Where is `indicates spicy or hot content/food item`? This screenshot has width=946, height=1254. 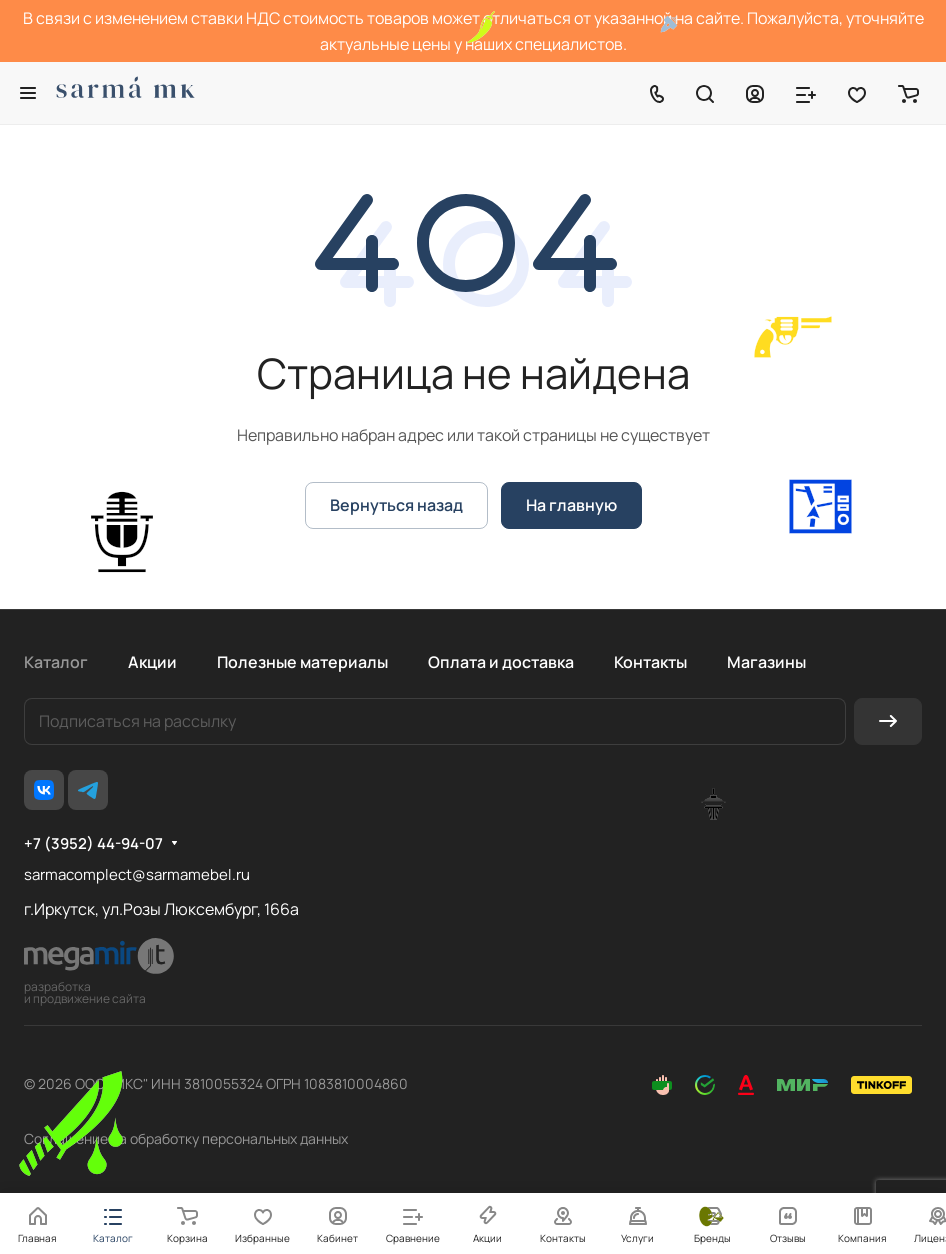 indicates spicy or hot content/food item is located at coordinates (481, 27).